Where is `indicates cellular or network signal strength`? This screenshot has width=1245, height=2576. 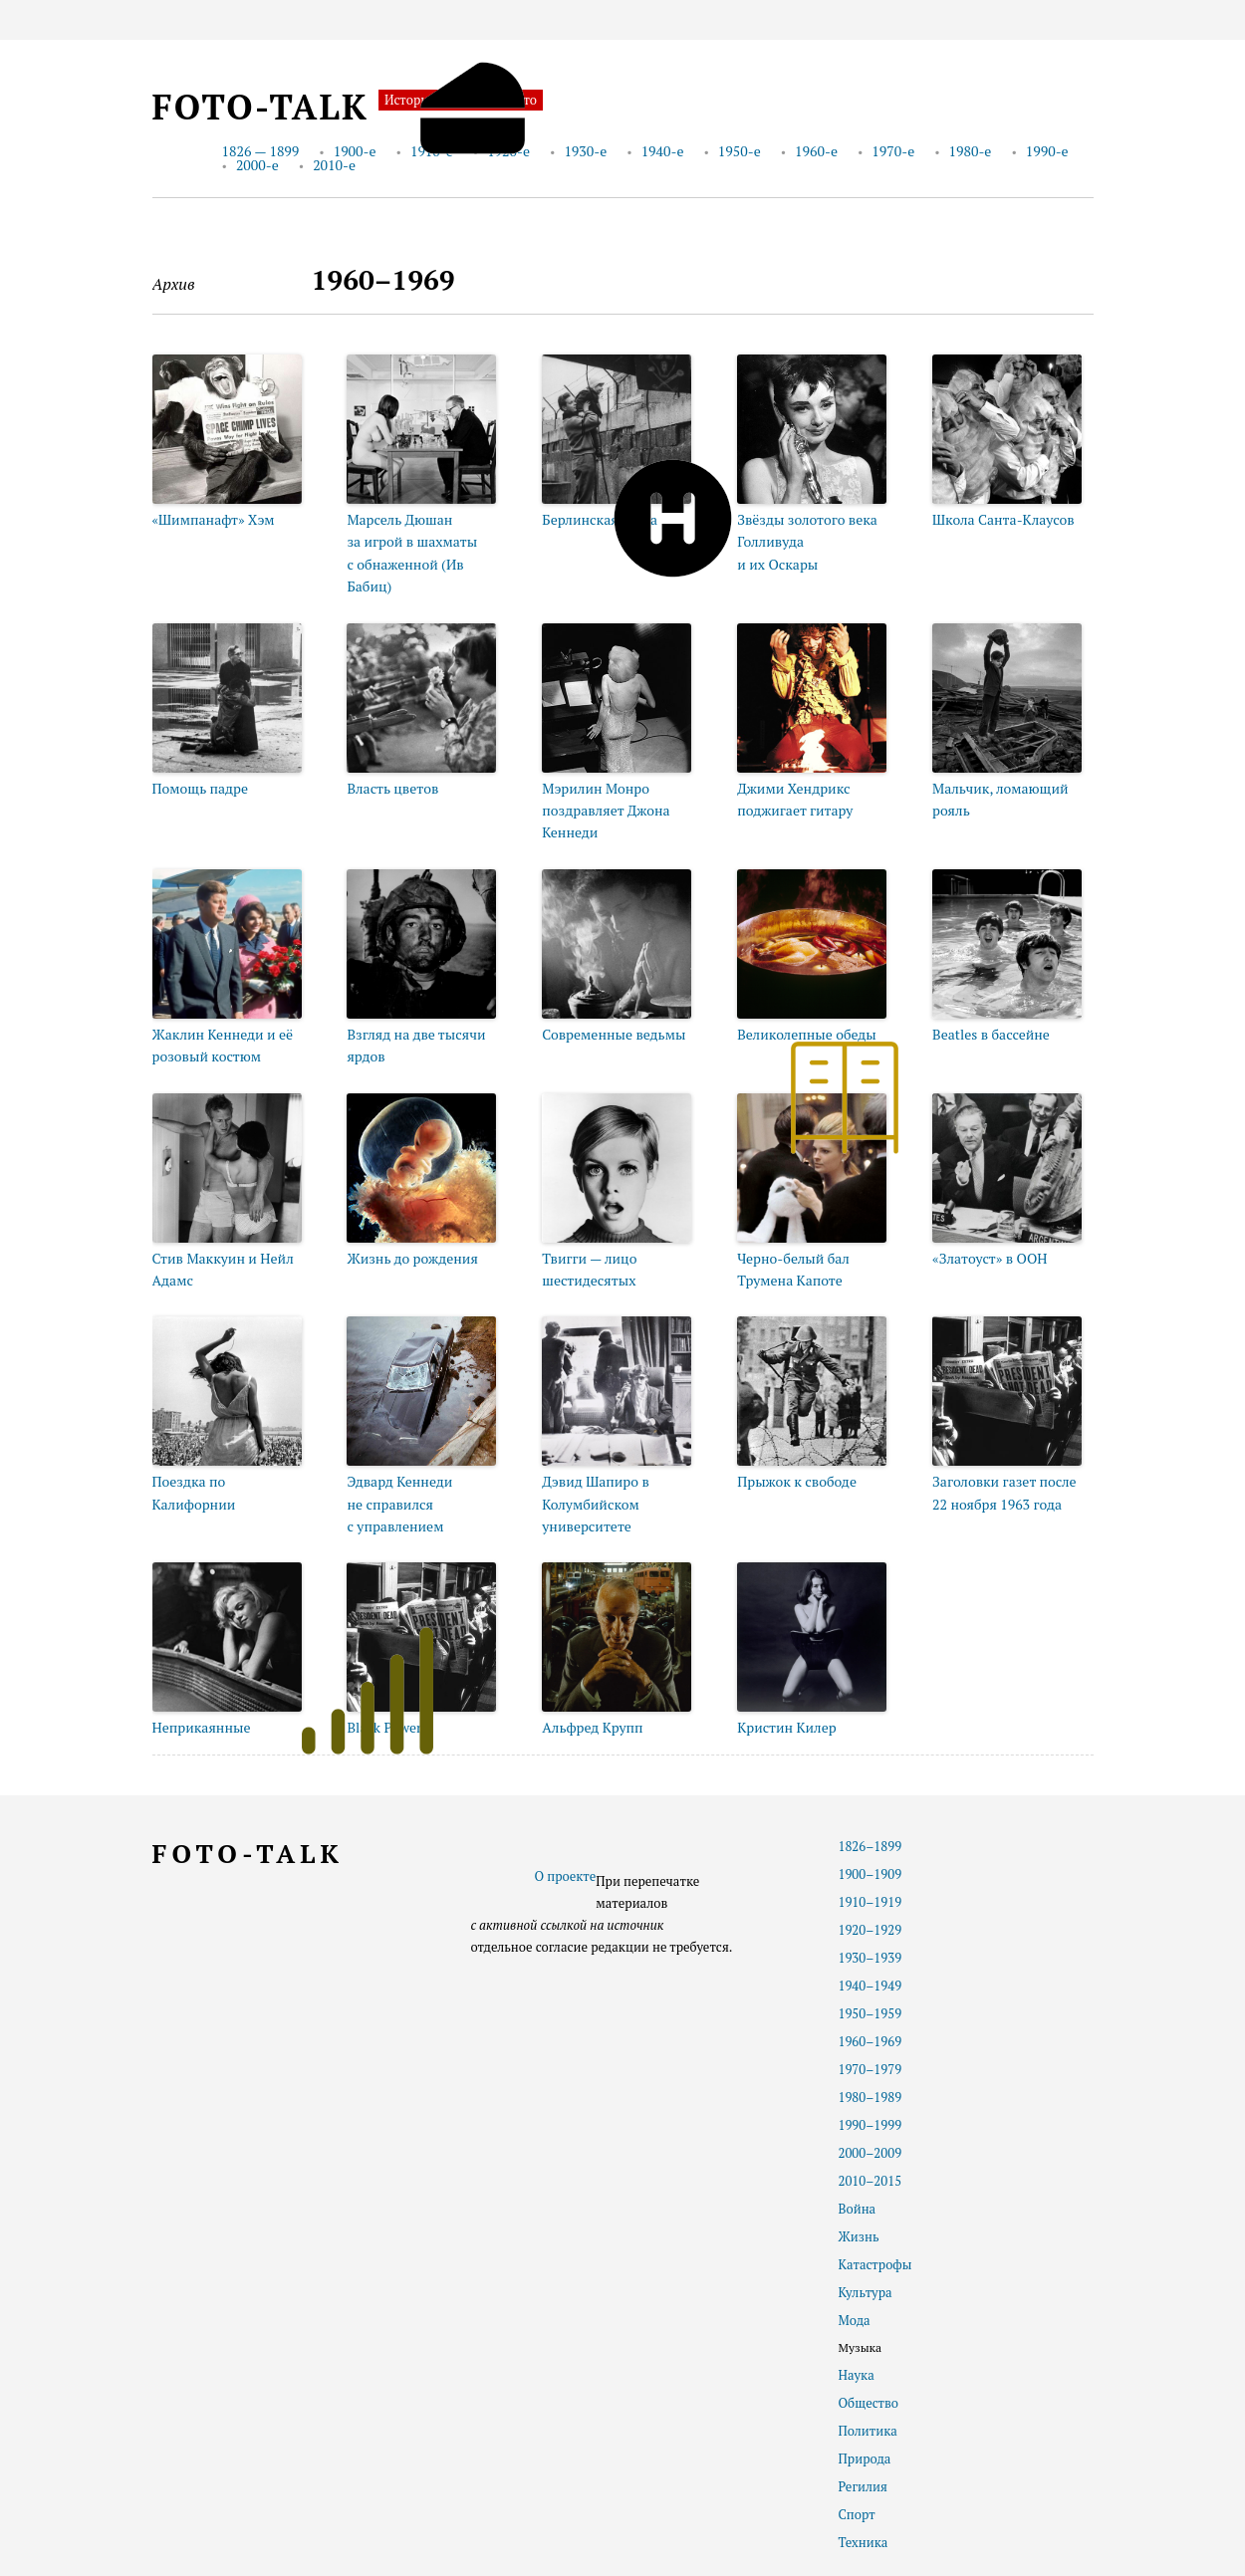 indicates cellular or network signal strength is located at coordinates (368, 1691).